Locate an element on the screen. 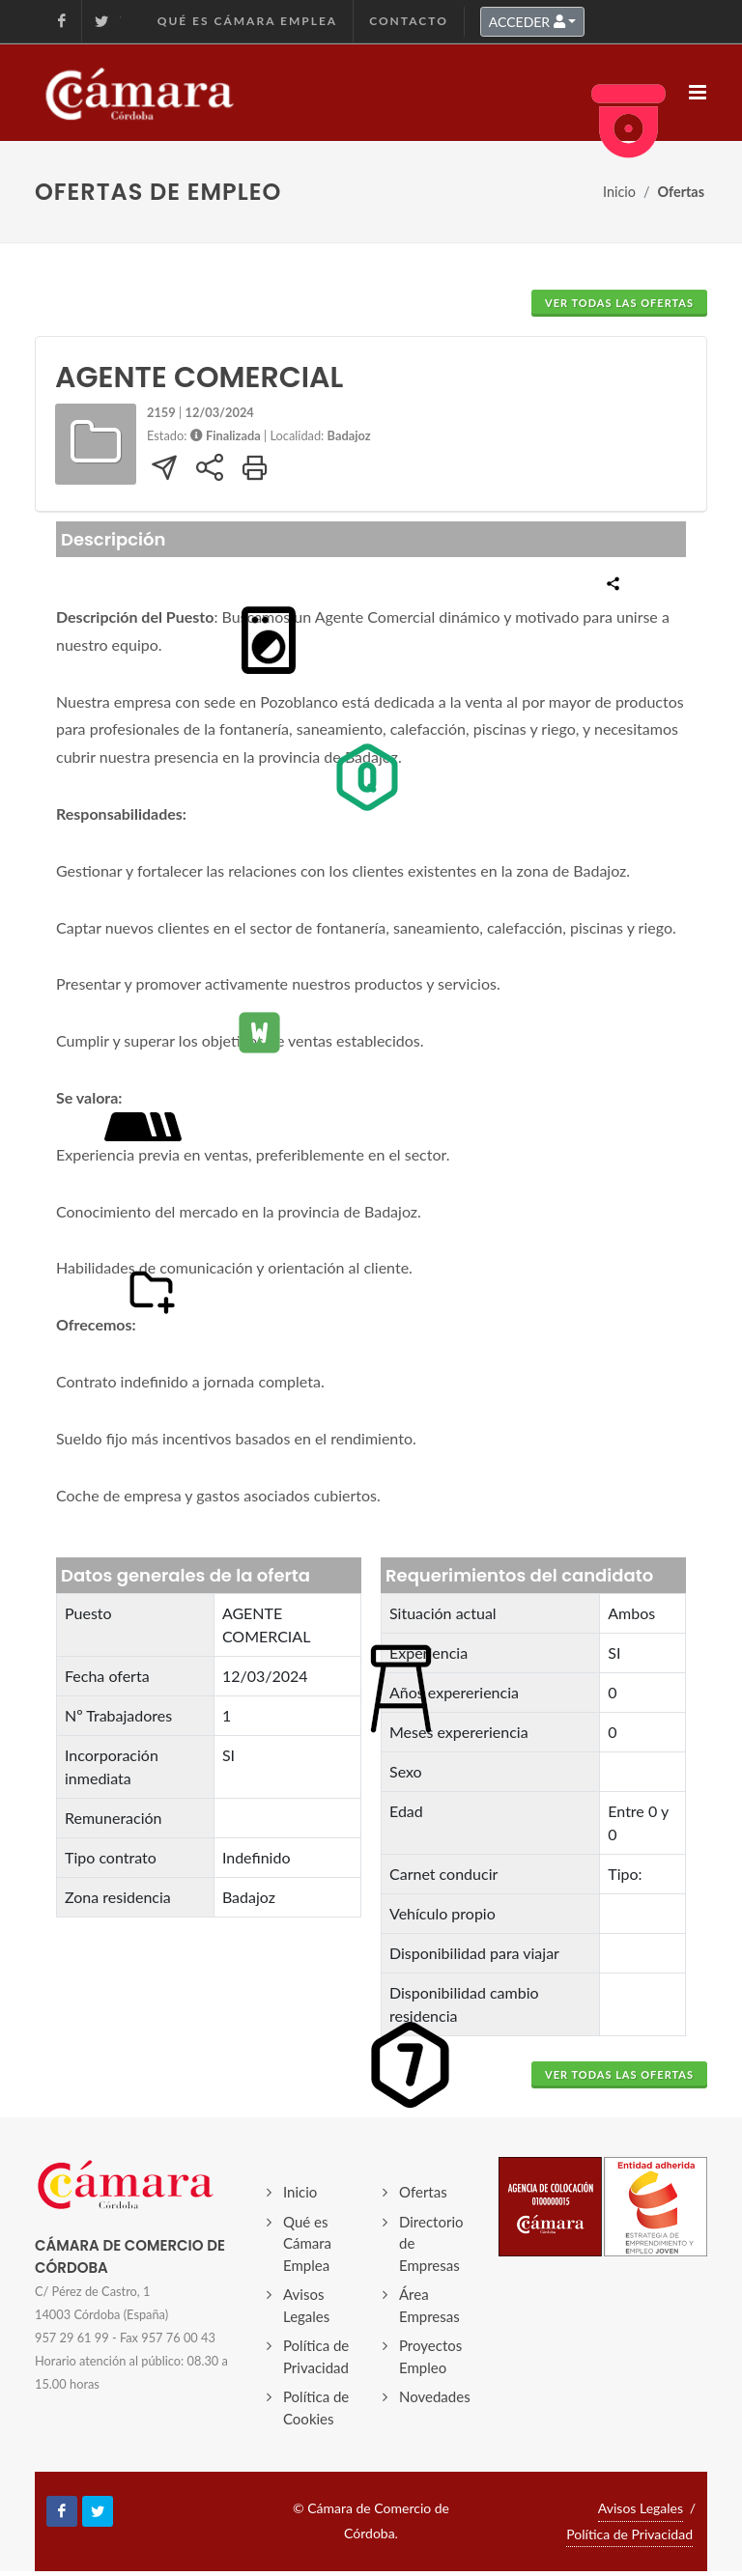 The height and width of the screenshot is (2576, 742). browse furniture or seating options is located at coordinates (401, 1689).